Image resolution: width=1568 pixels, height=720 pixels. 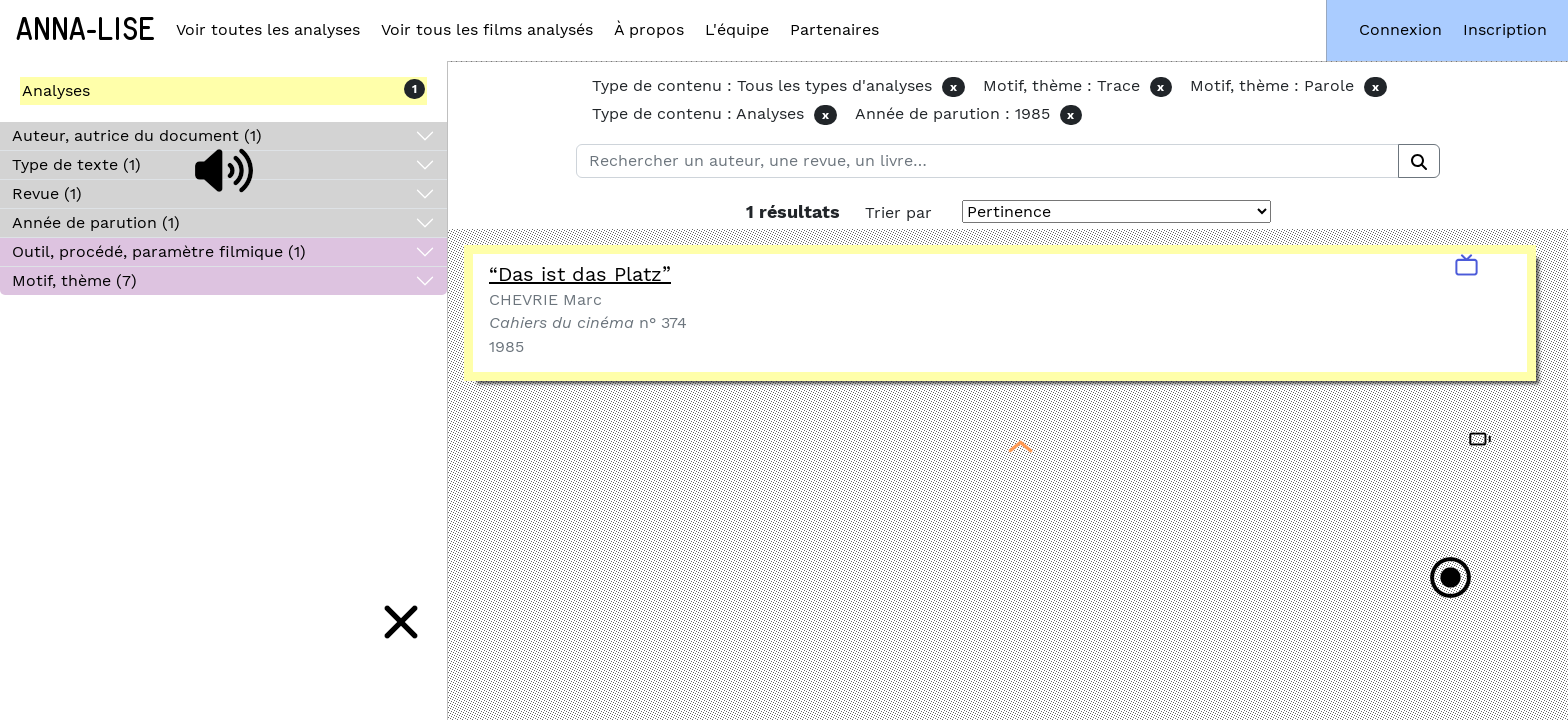 I want to click on close the current window or dialog, so click(x=401, y=622).